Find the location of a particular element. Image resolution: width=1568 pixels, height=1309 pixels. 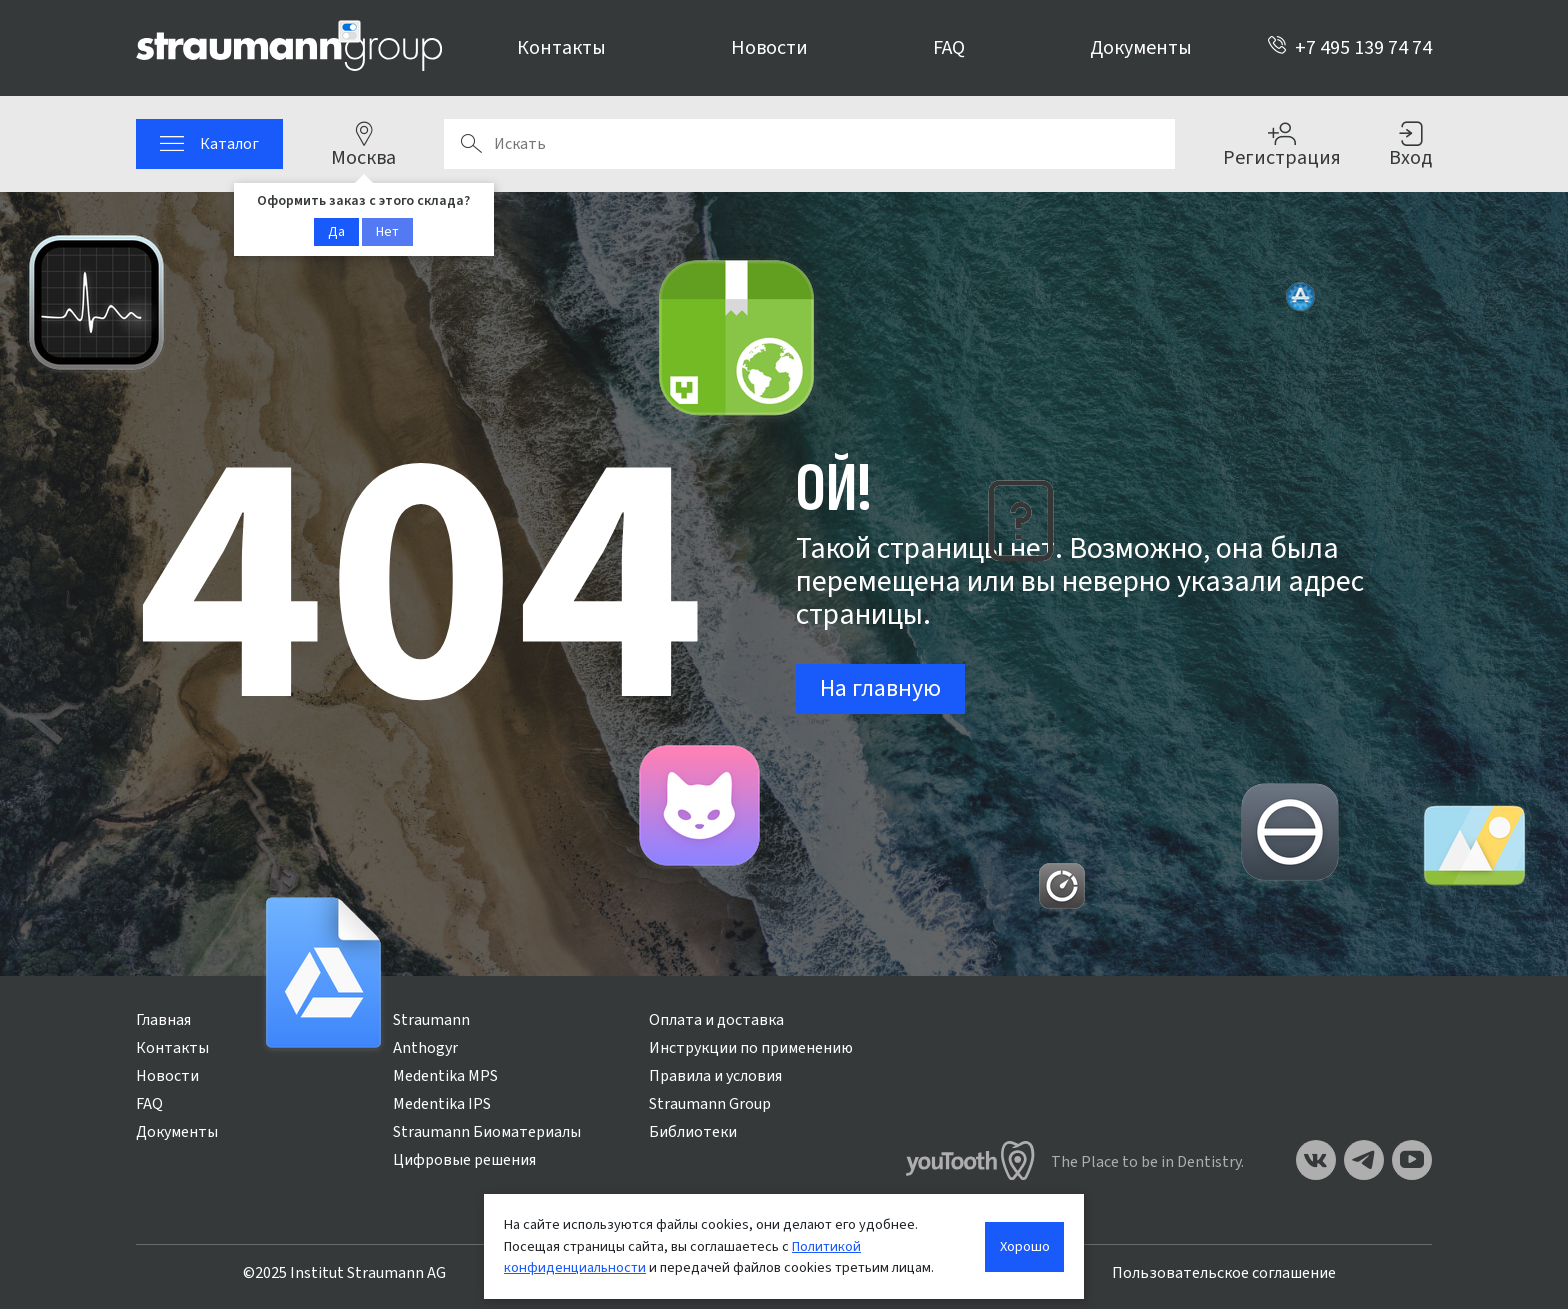

open software properties or system settings is located at coordinates (1300, 296).